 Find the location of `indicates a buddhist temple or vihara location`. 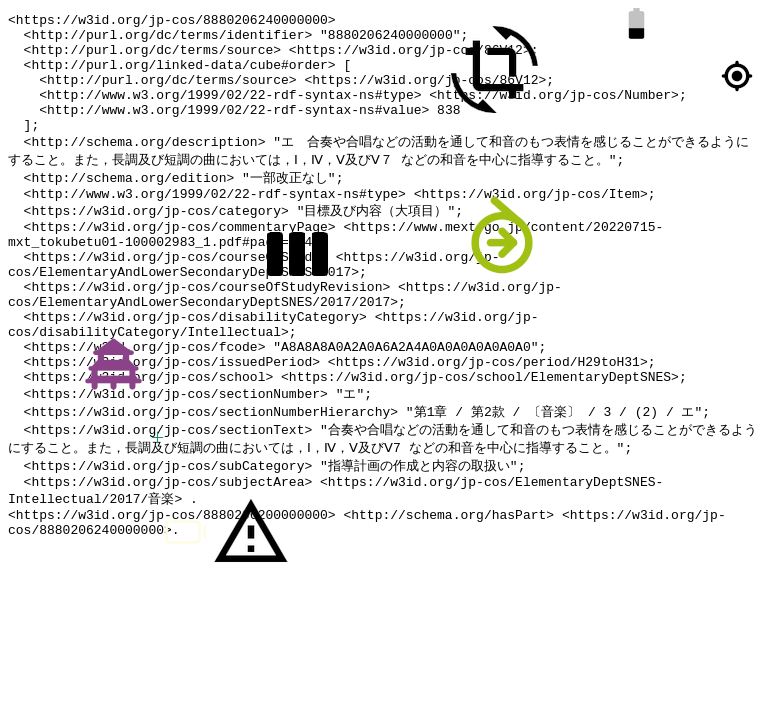

indicates a buddhist temple or vihara location is located at coordinates (113, 364).